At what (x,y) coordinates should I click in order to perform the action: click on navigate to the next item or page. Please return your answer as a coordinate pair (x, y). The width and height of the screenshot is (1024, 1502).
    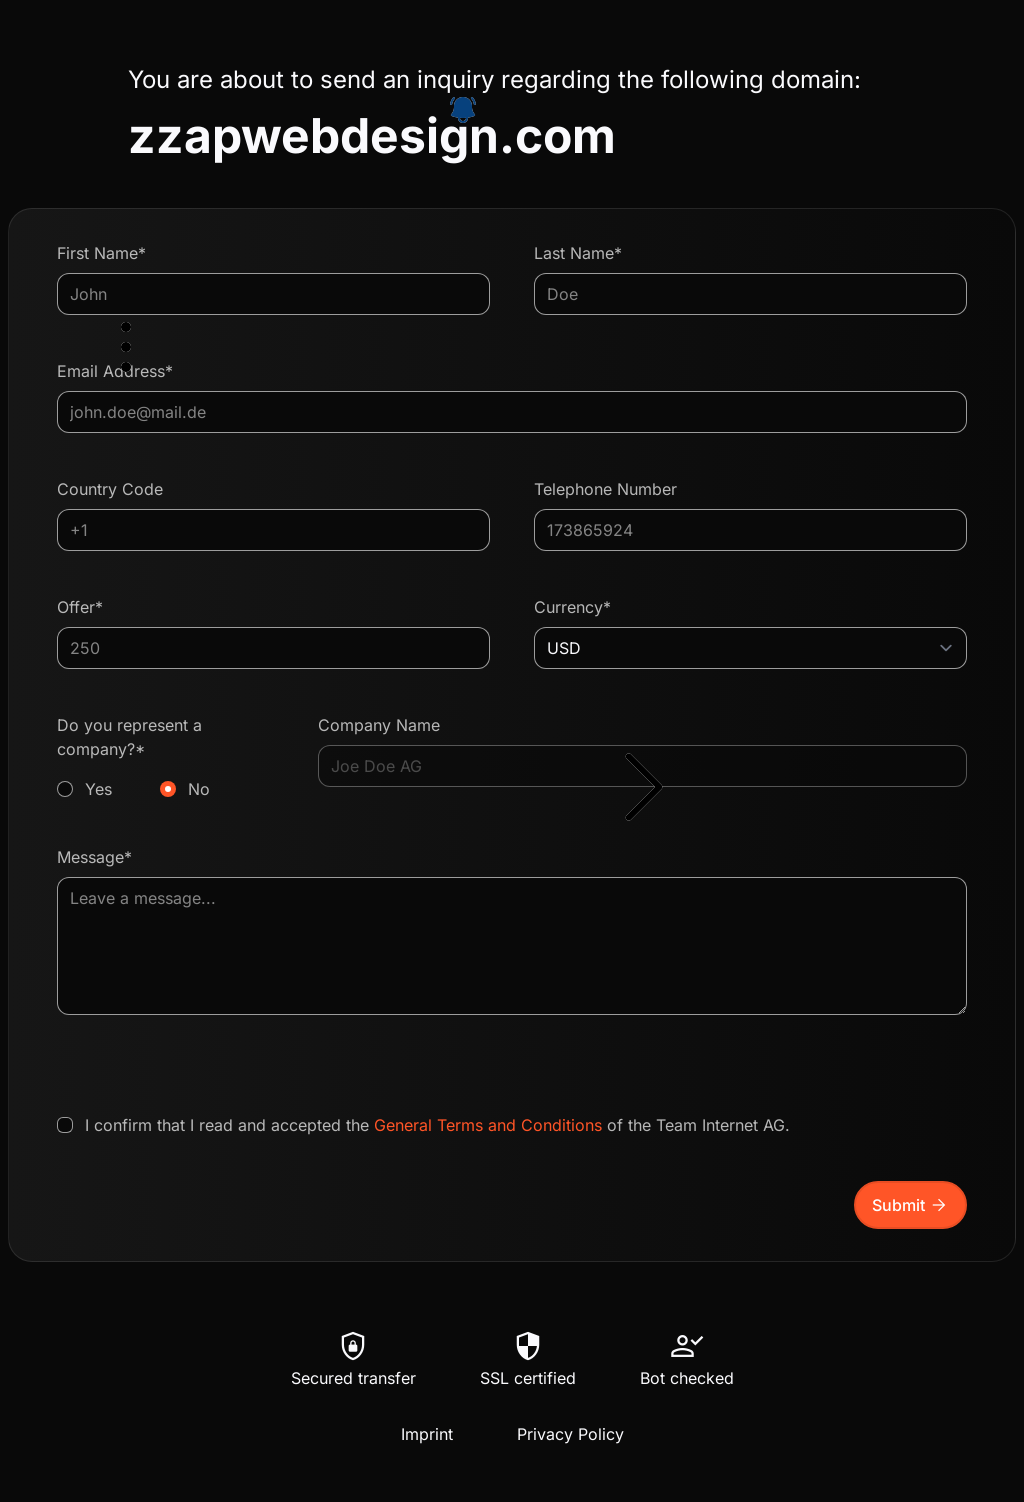
    Looking at the image, I should click on (644, 787).